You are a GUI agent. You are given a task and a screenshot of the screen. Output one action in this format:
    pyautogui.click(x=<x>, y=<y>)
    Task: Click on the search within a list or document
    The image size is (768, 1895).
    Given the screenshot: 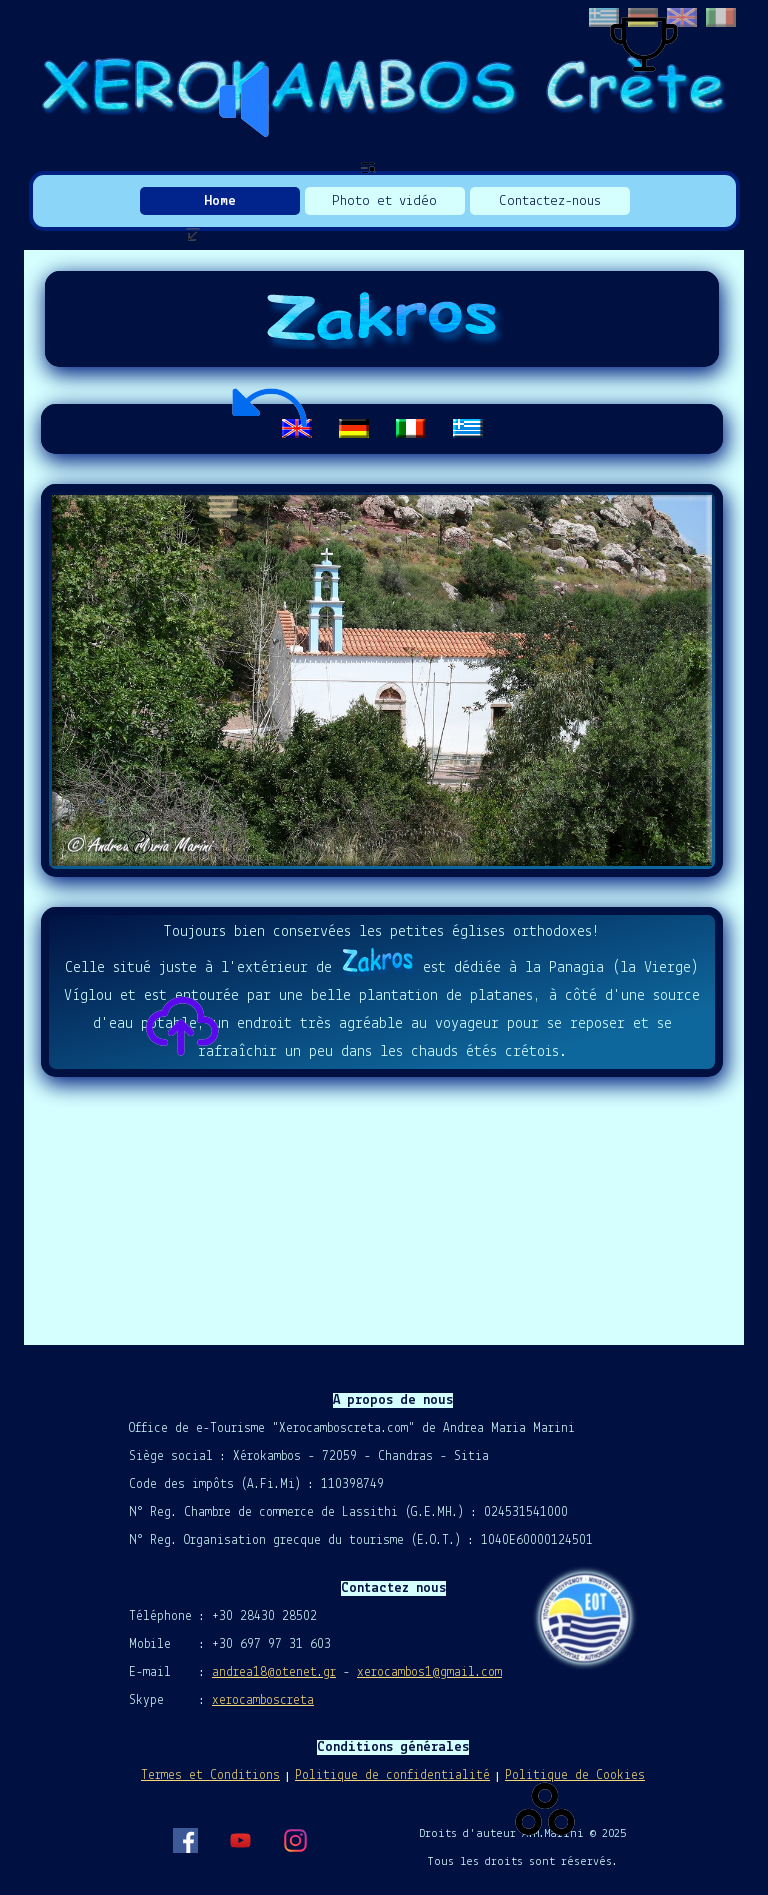 What is the action you would take?
    pyautogui.click(x=368, y=168)
    